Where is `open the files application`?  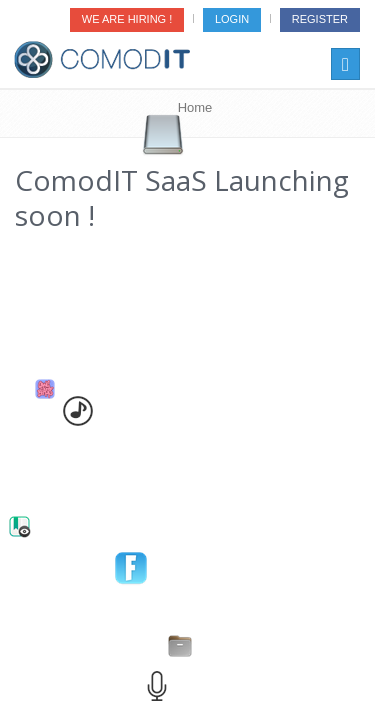 open the files application is located at coordinates (180, 646).